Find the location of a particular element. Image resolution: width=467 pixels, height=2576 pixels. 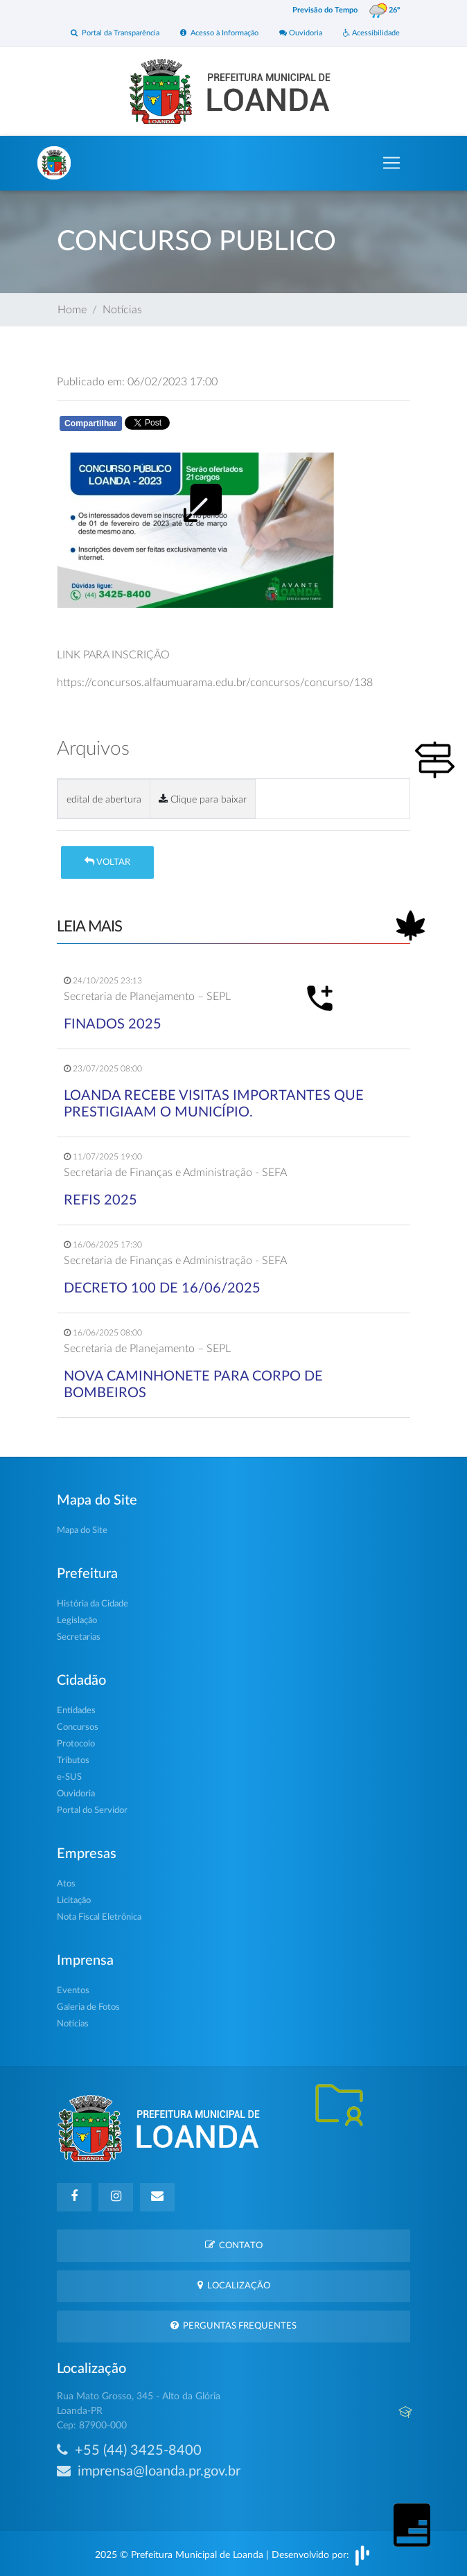

access education or learning features is located at coordinates (405, 2412).